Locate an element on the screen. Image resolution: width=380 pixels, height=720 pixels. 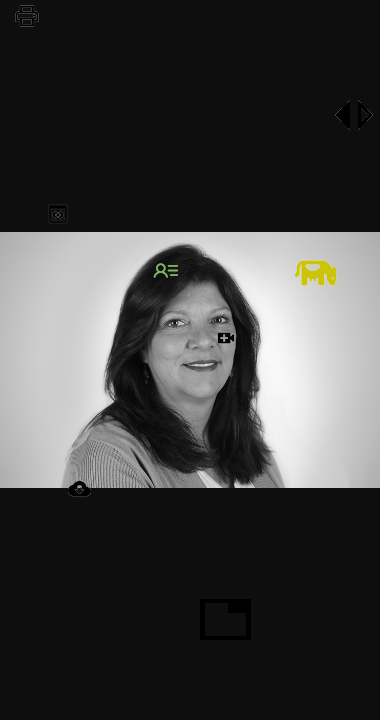
view user directory or contact list is located at coordinates (165, 270).